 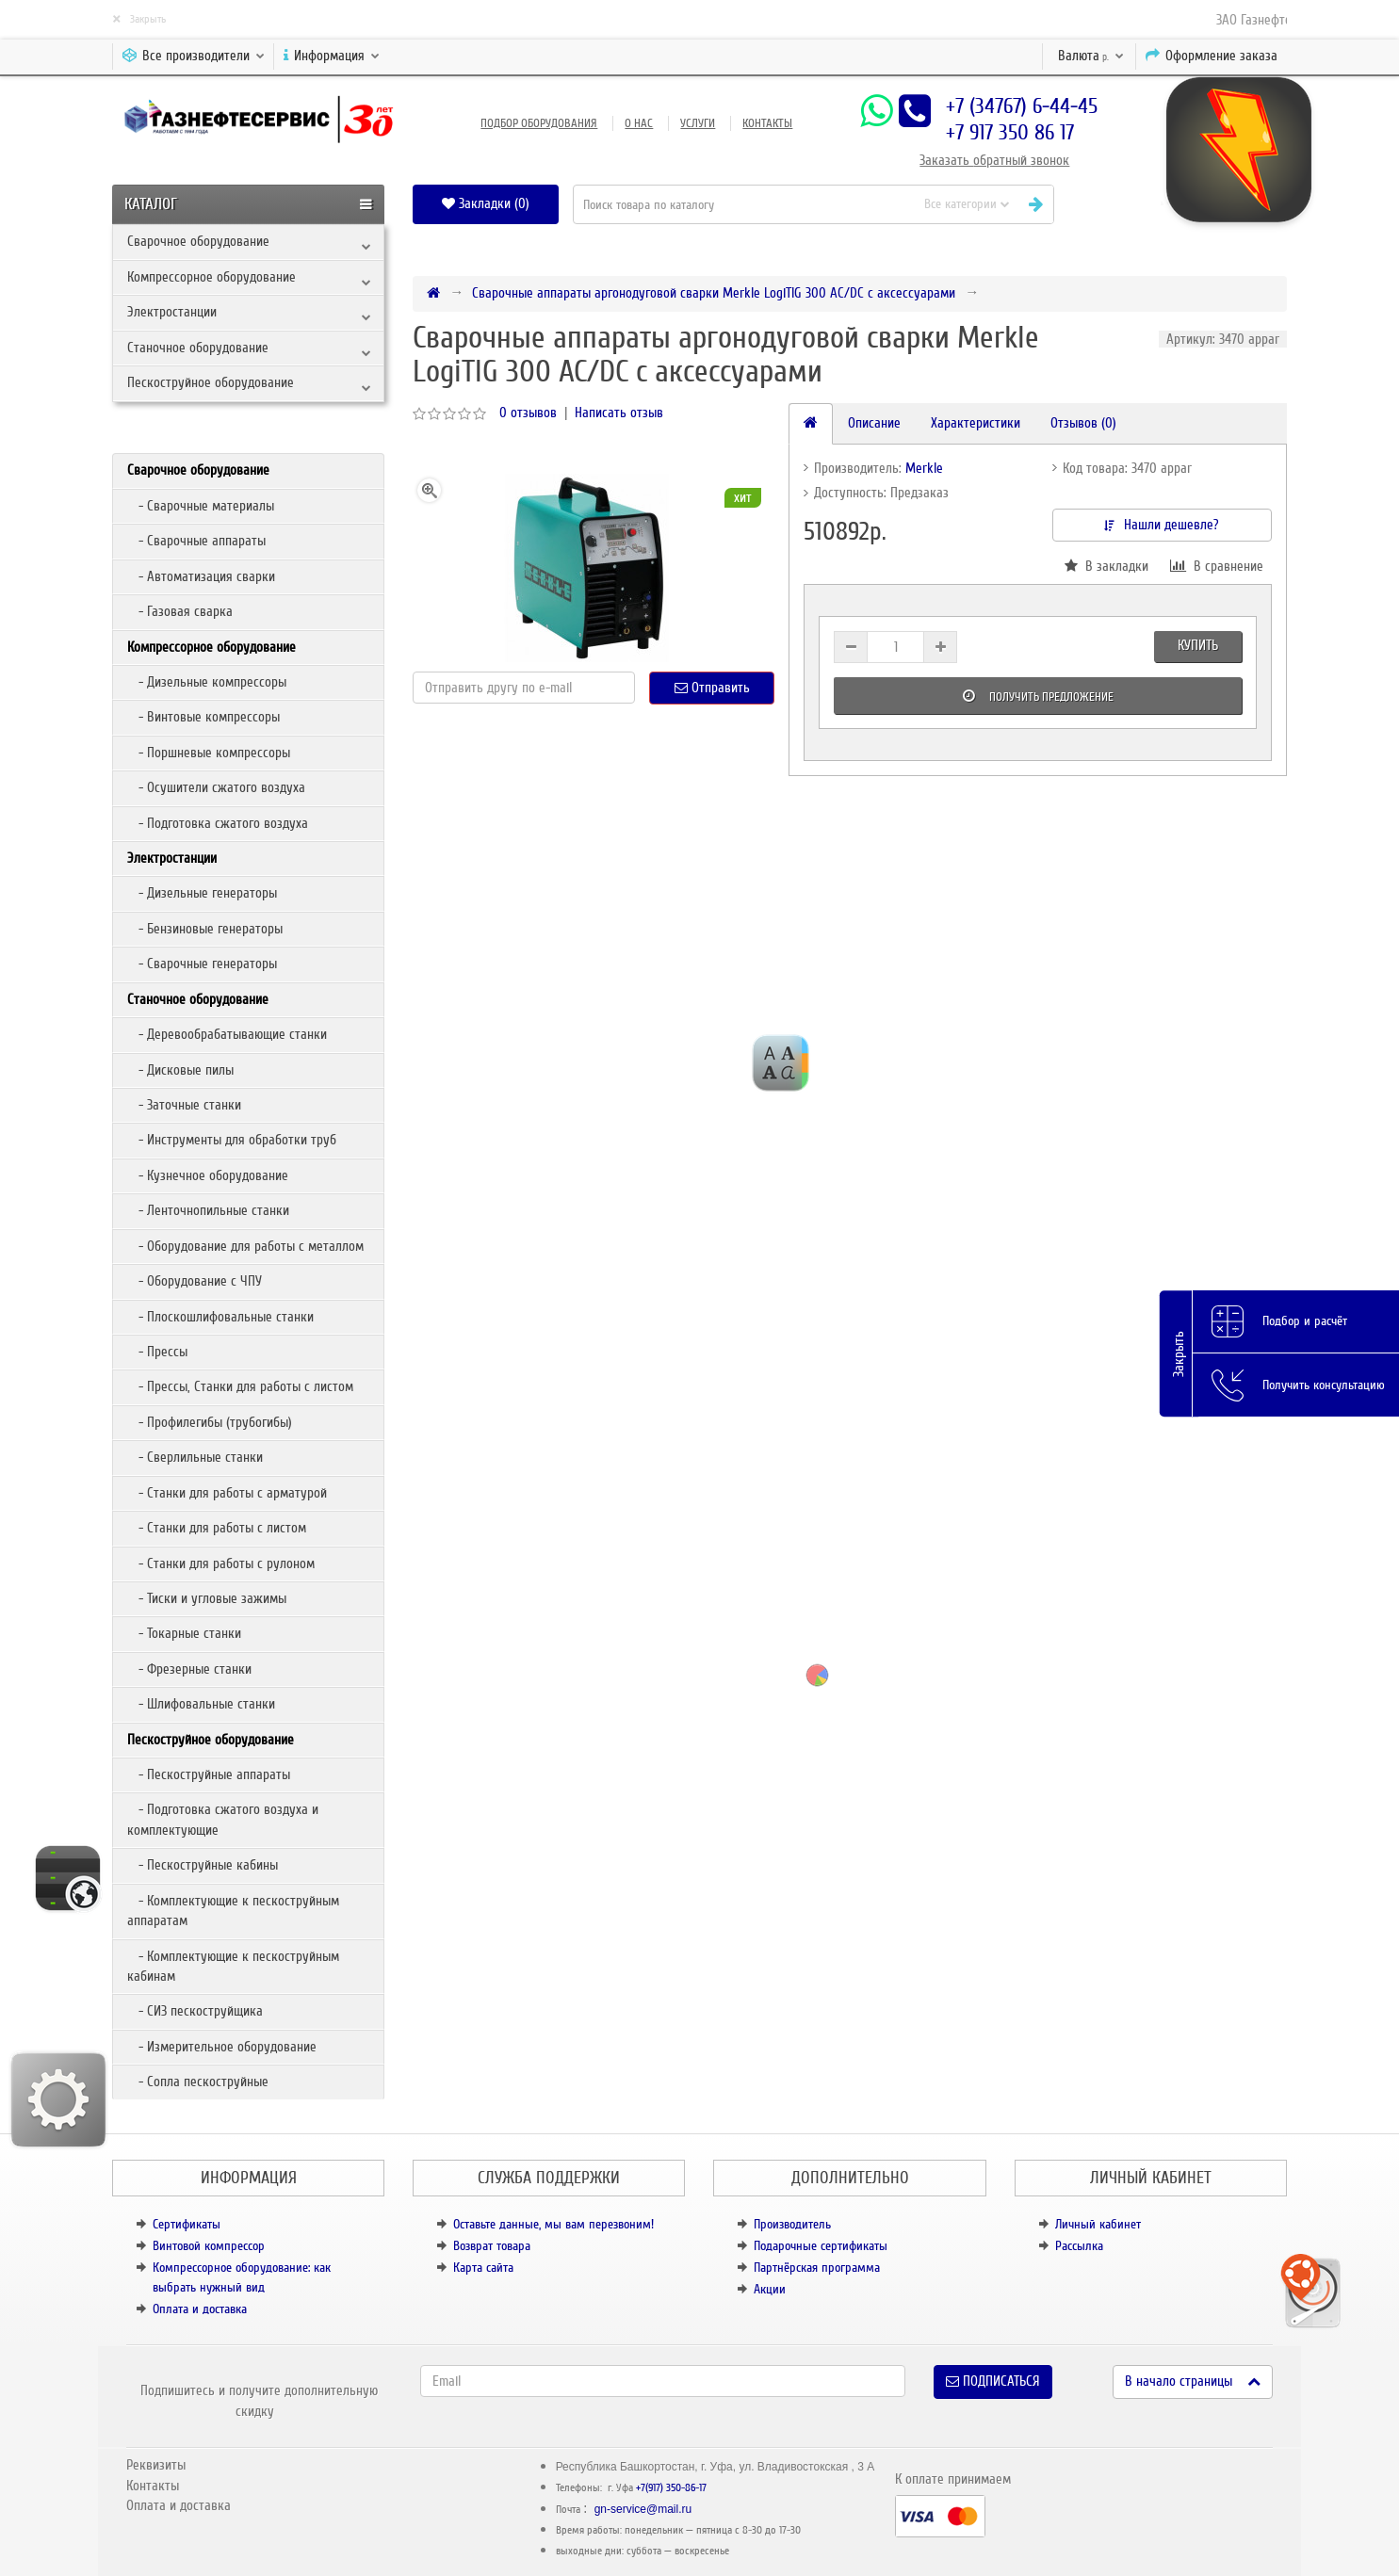 What do you see at coordinates (780, 1062) in the screenshot?
I see `open the fonts management app` at bounding box center [780, 1062].